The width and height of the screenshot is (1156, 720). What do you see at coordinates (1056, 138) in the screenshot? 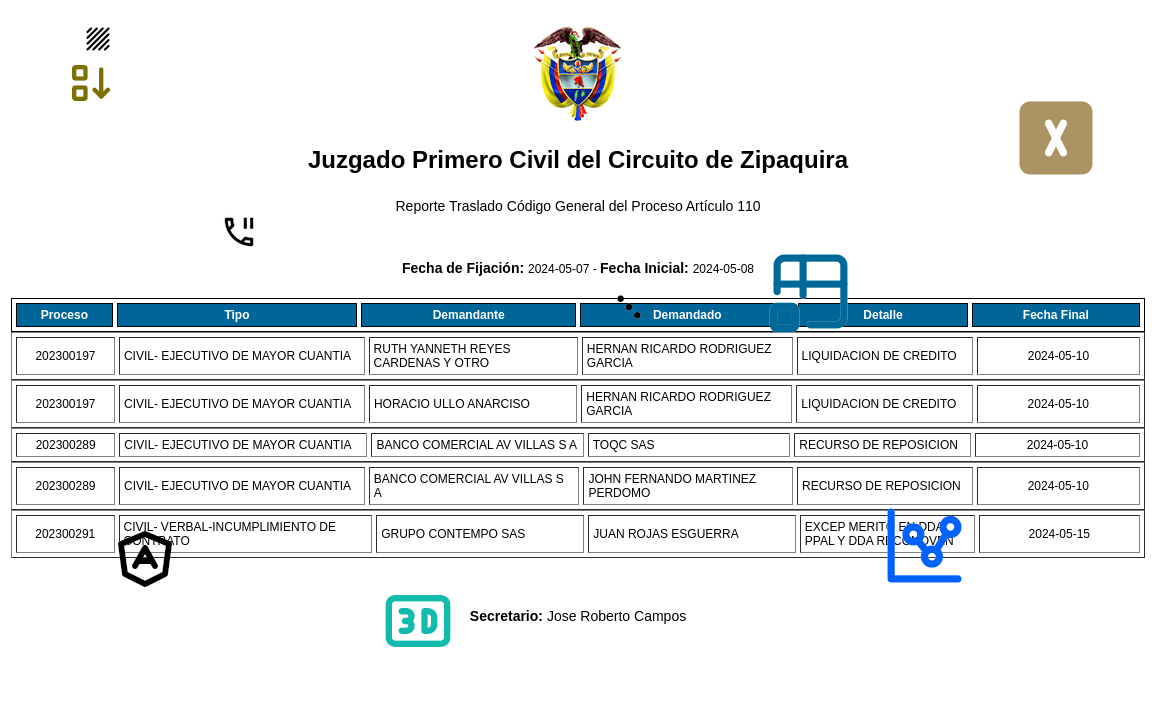
I see `close or dismiss a window` at bounding box center [1056, 138].